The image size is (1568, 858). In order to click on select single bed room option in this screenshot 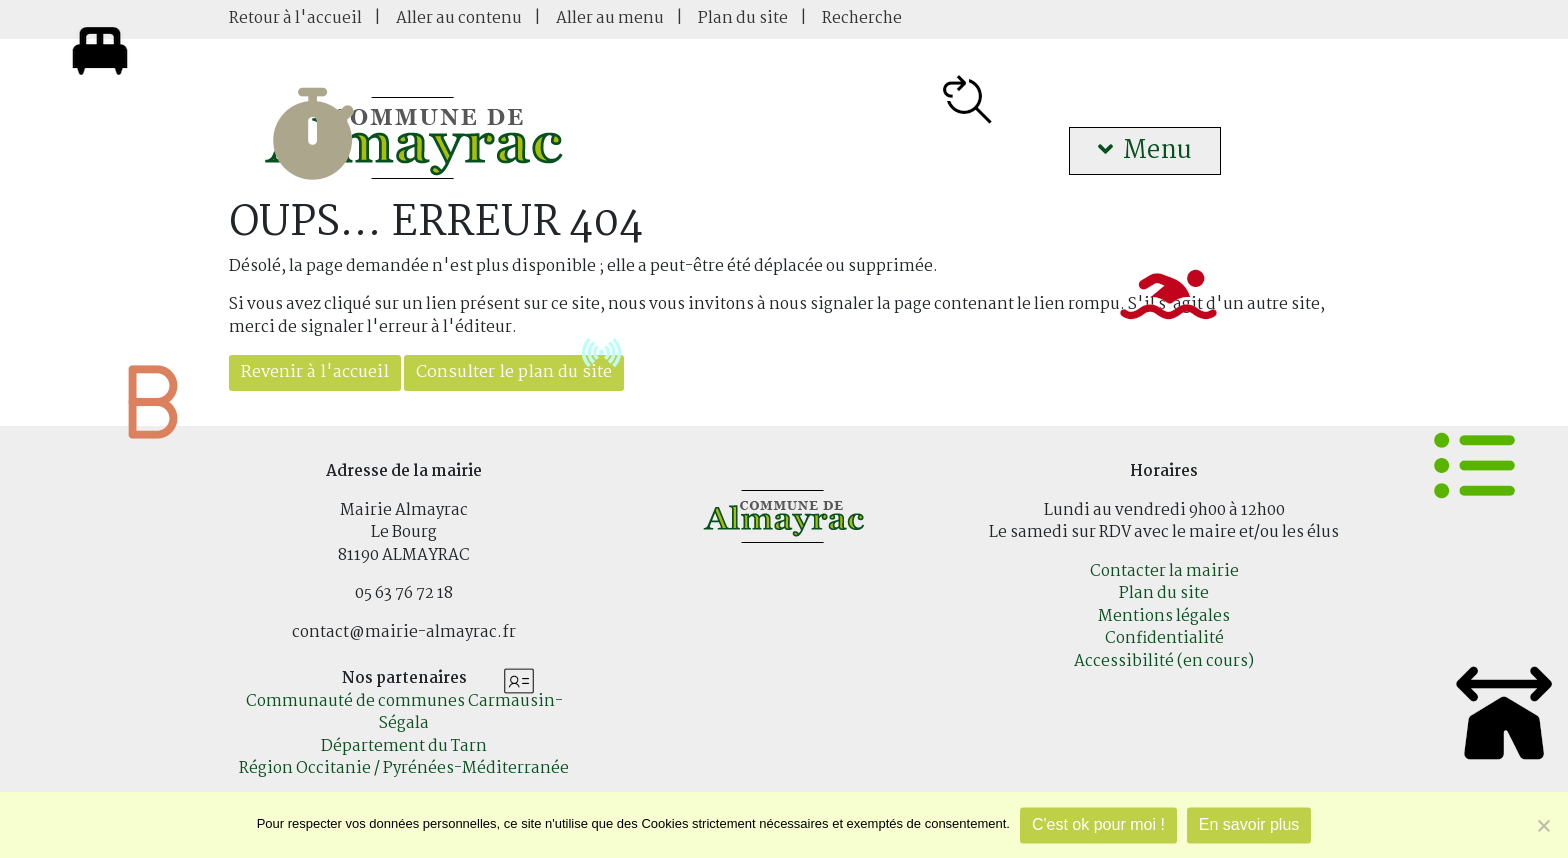, I will do `click(100, 51)`.